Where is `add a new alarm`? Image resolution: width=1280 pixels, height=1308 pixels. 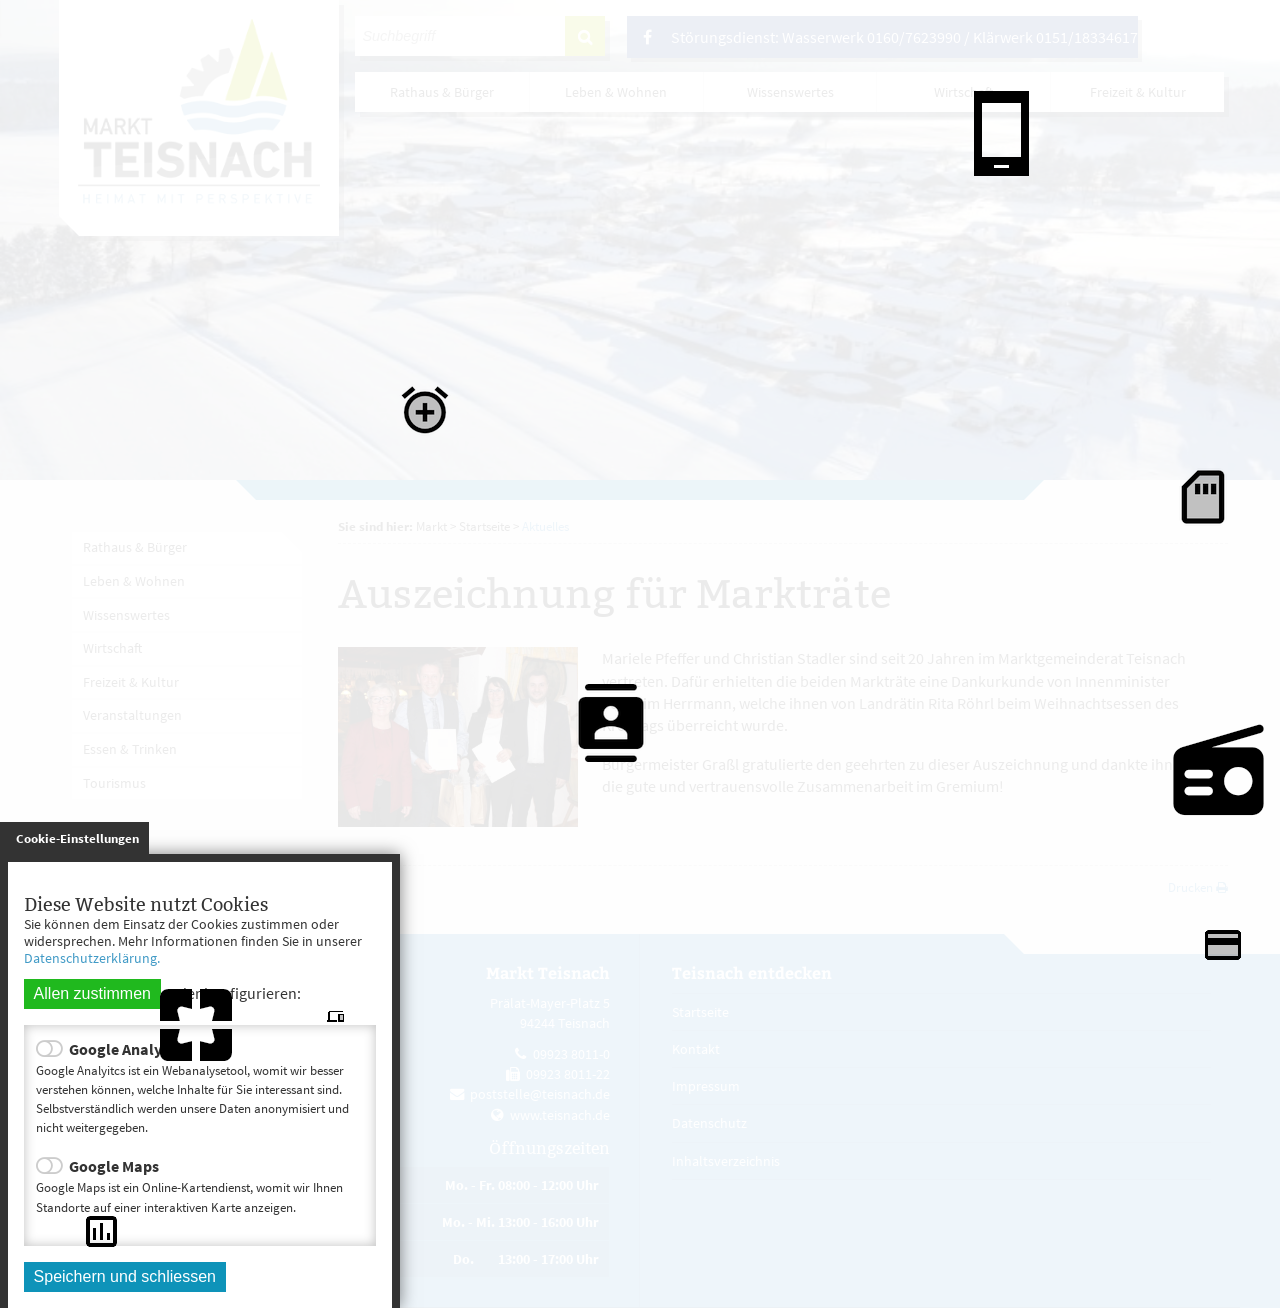 add a new alarm is located at coordinates (425, 410).